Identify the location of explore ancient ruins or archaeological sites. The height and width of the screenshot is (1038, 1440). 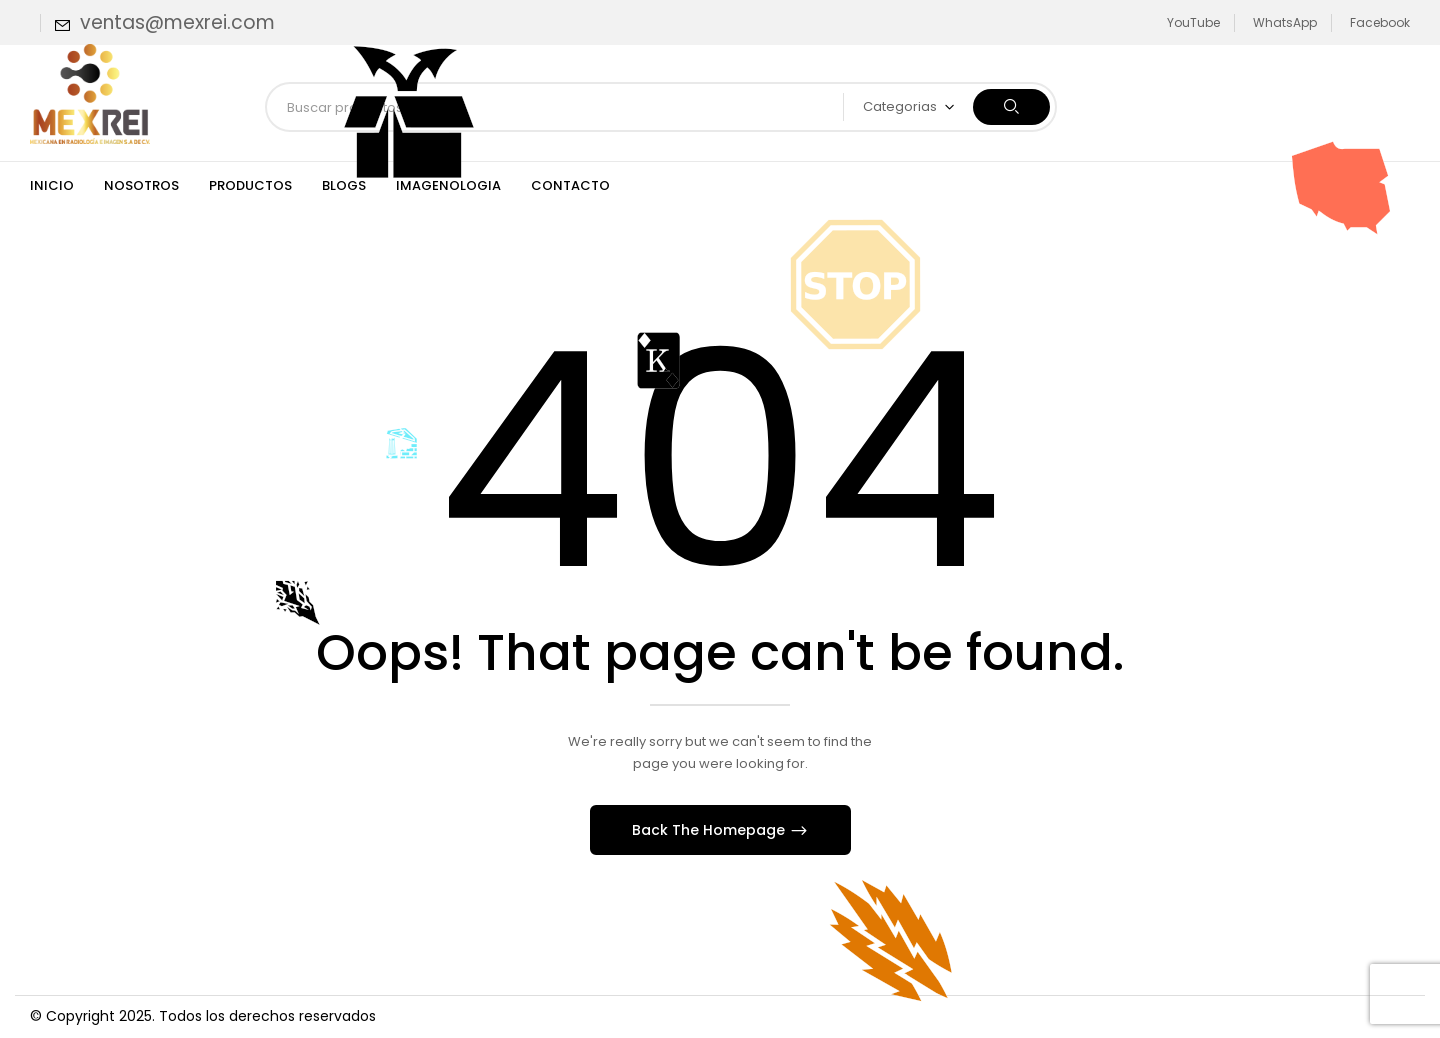
(401, 443).